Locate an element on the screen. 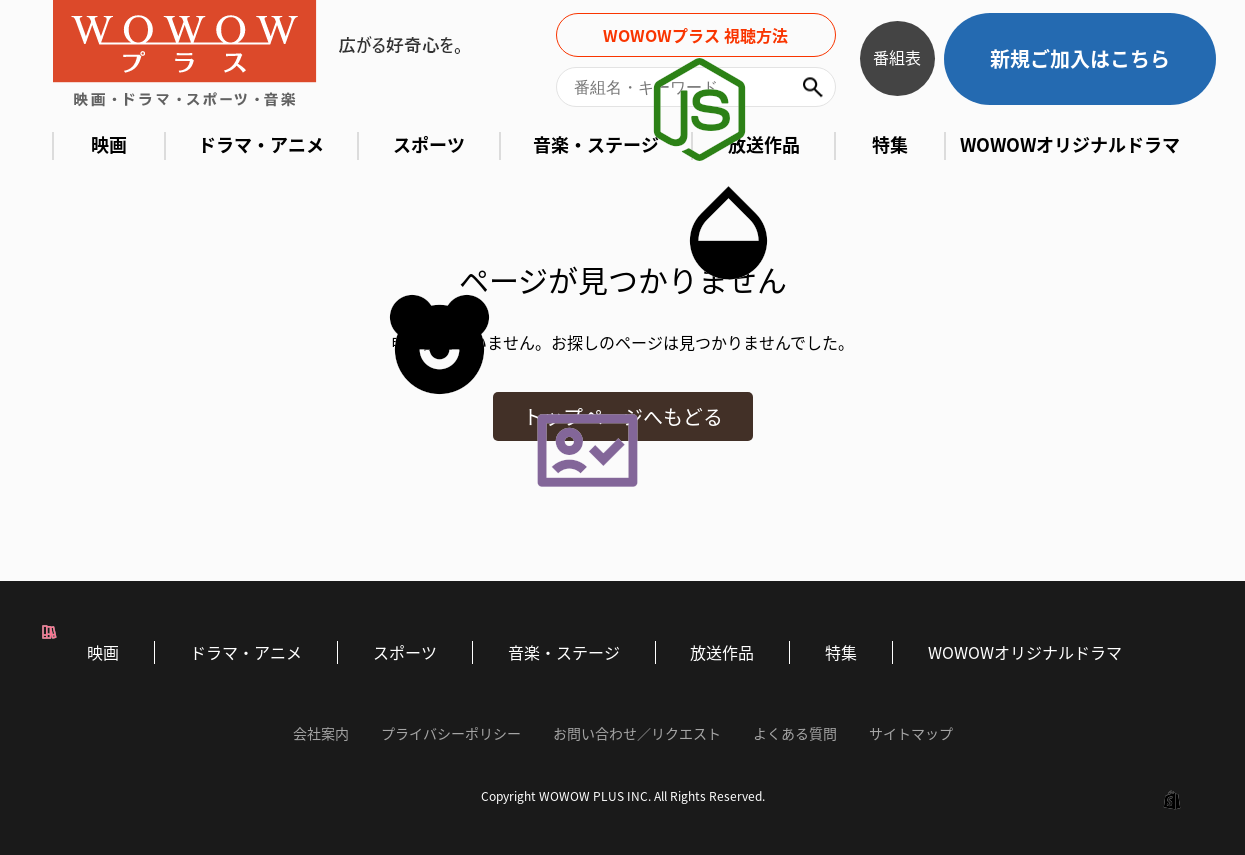  adjust color contrast settings is located at coordinates (728, 236).